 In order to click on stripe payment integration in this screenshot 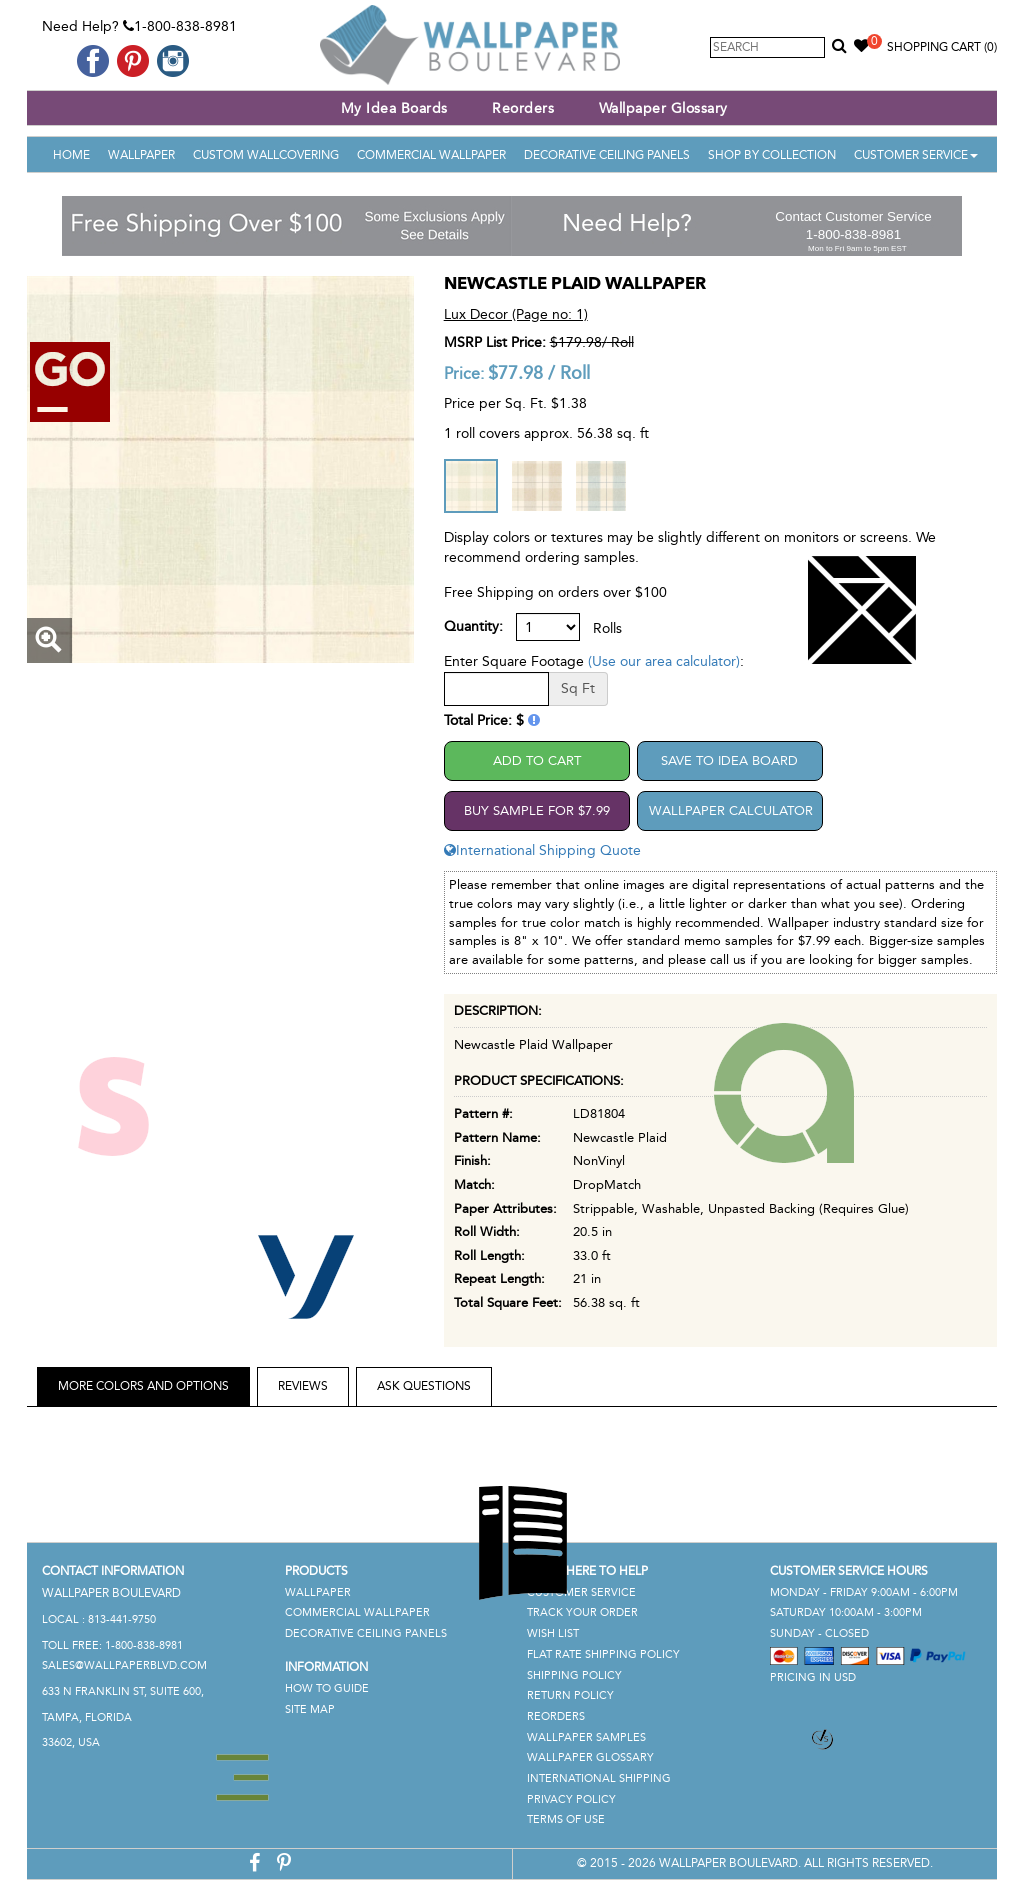, I will do `click(113, 1106)`.